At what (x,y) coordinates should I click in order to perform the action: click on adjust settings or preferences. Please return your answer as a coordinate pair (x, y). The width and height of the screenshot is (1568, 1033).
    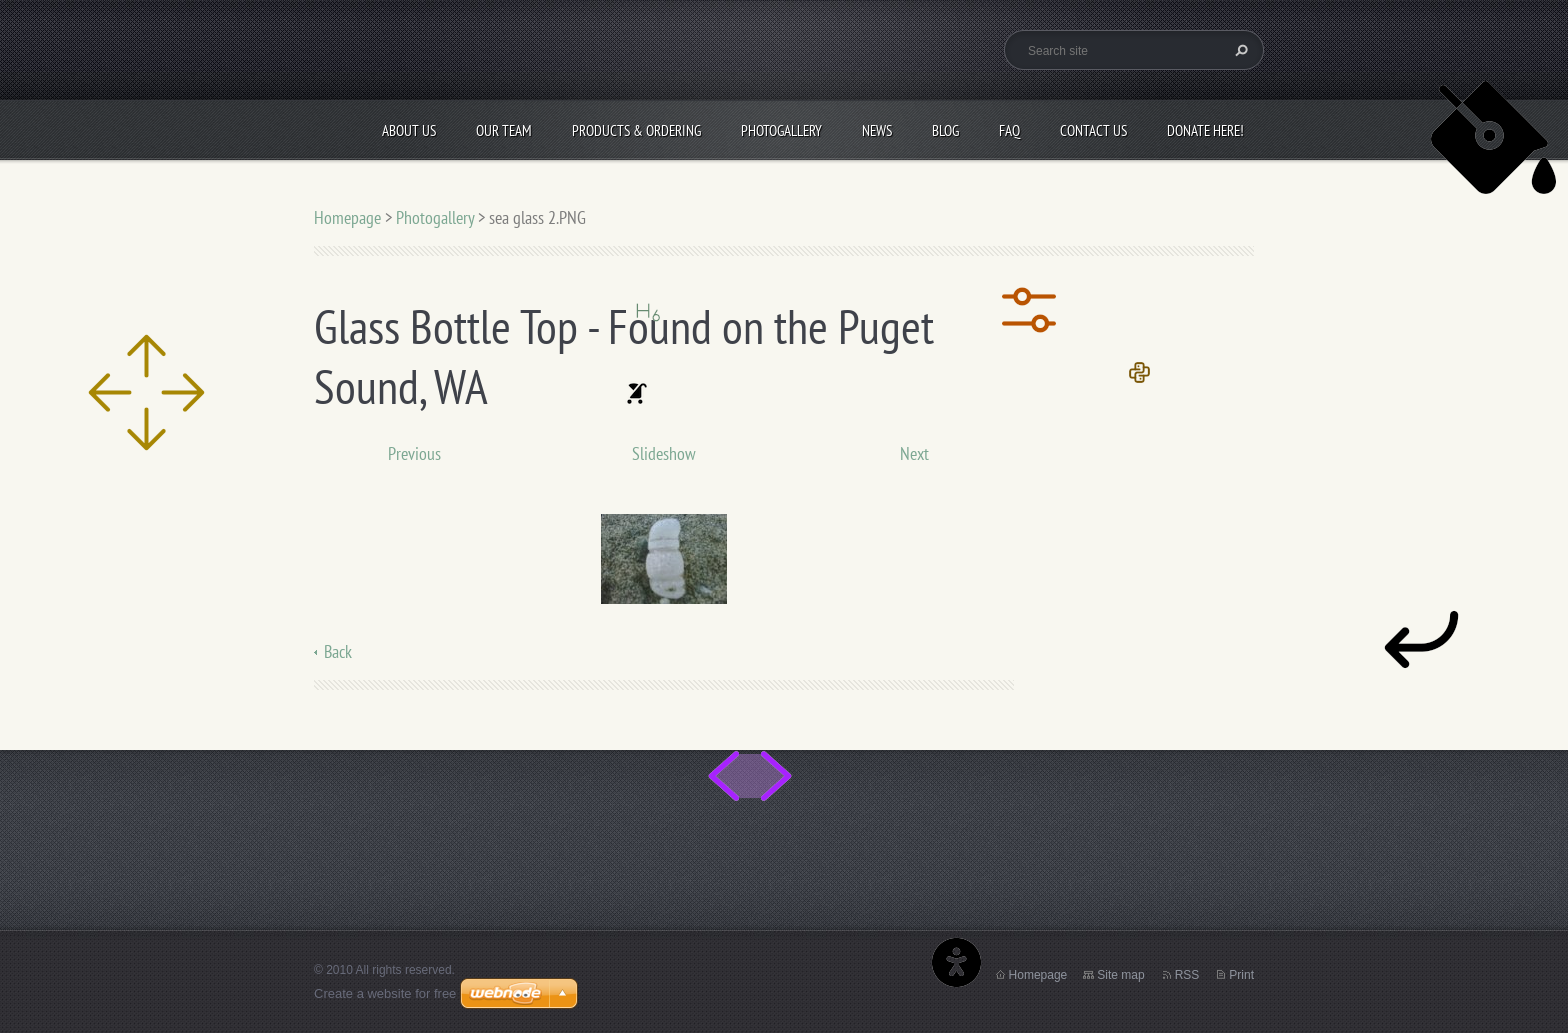
    Looking at the image, I should click on (1029, 310).